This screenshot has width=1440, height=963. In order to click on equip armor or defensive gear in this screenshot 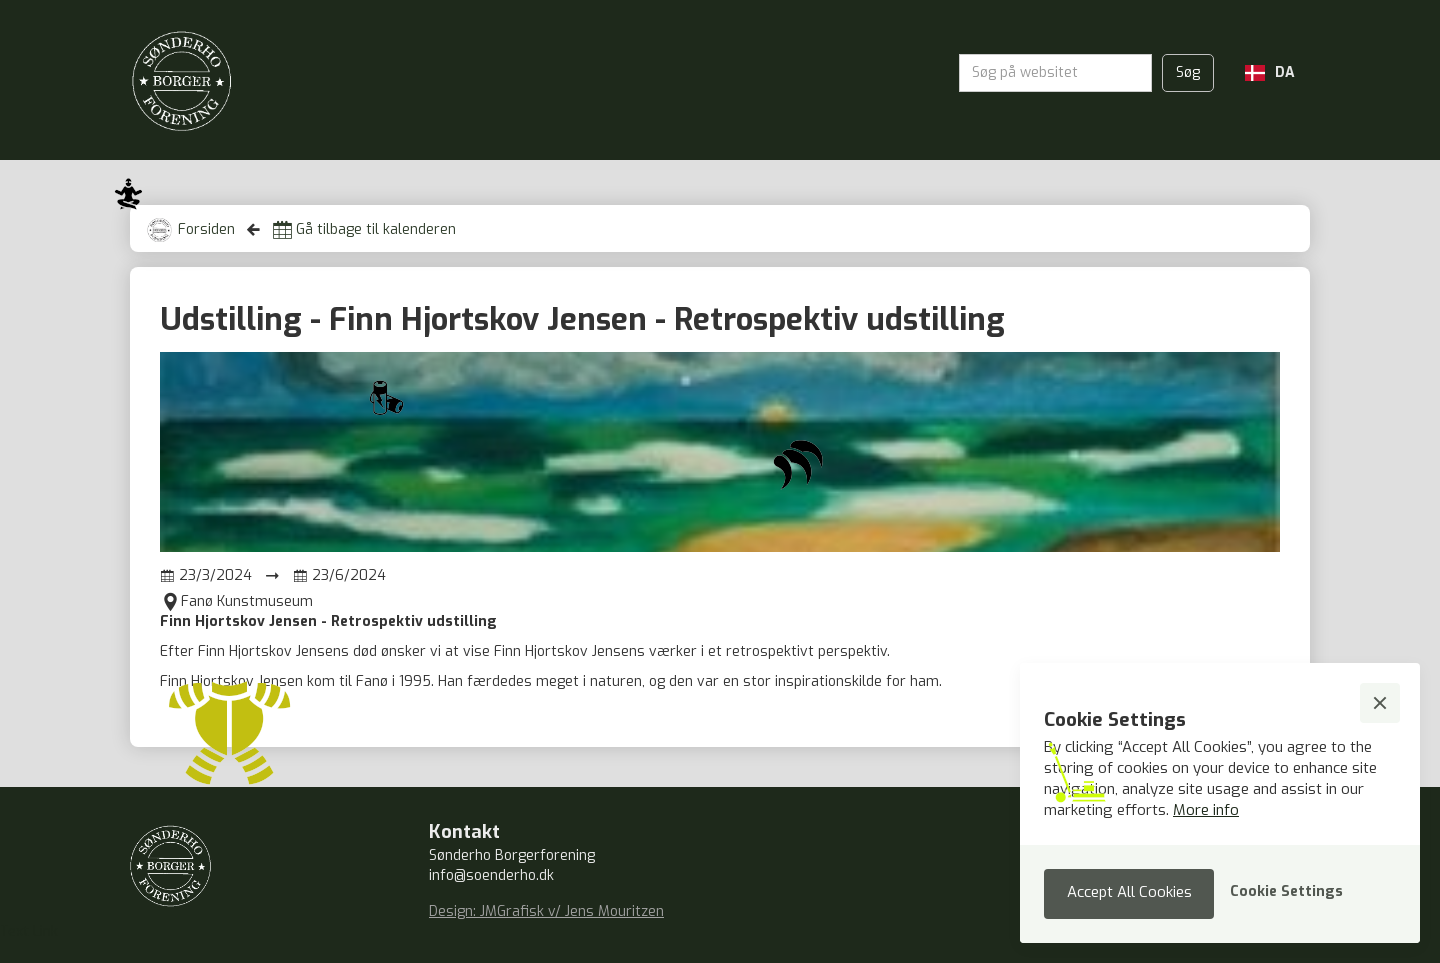, I will do `click(229, 729)`.